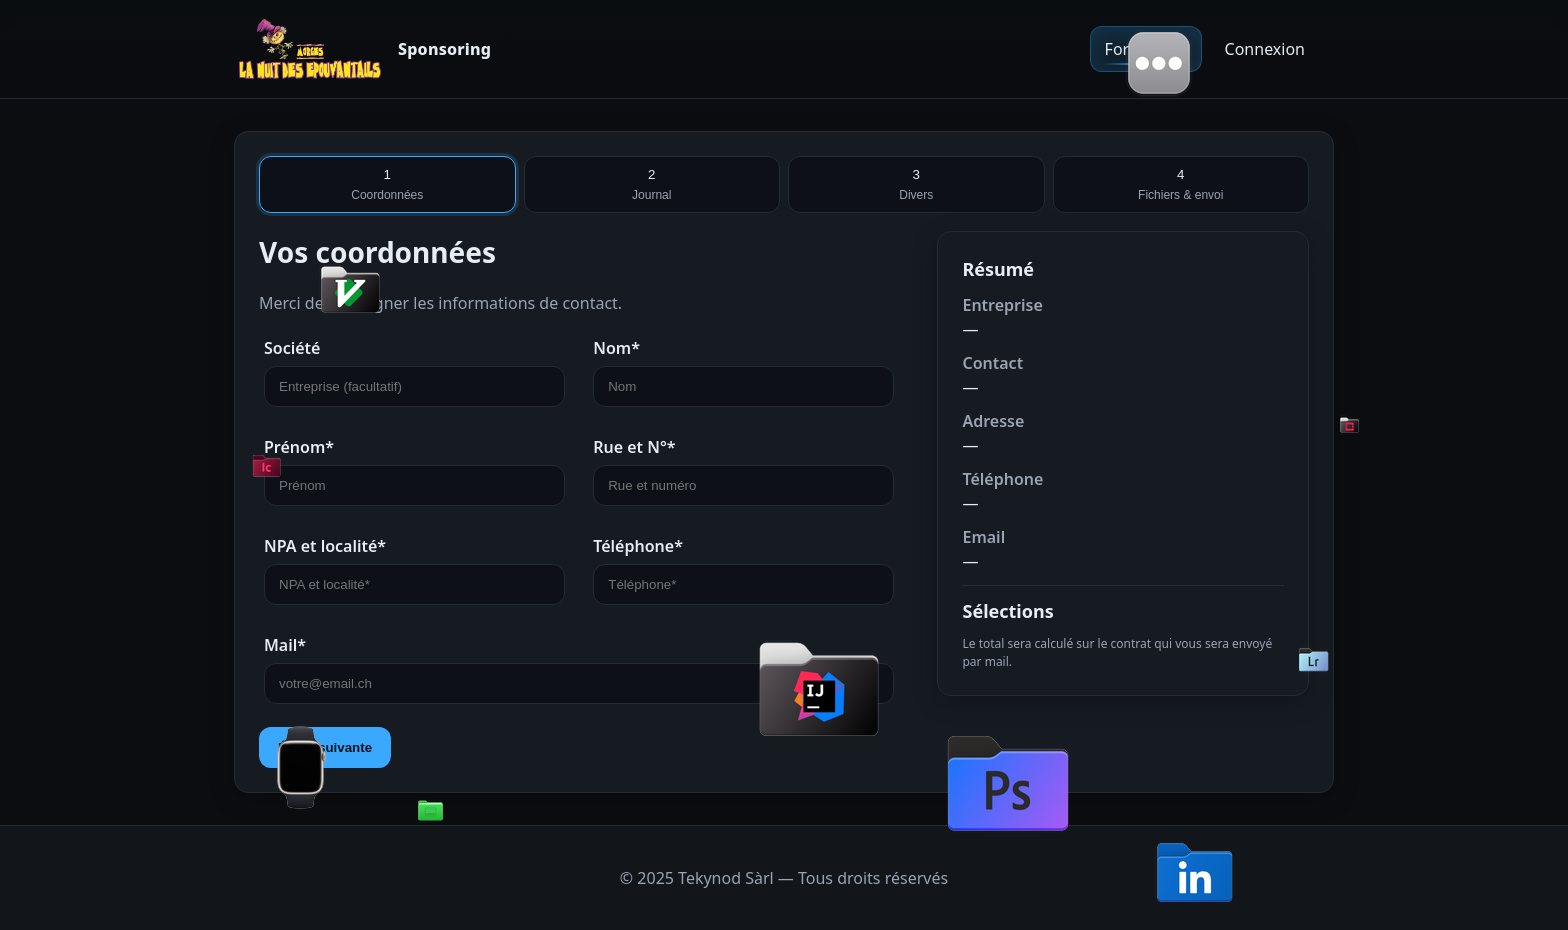 This screenshot has height=930, width=1568. What do you see at coordinates (266, 466) in the screenshot?
I see `folder containing adobe incopy files` at bounding box center [266, 466].